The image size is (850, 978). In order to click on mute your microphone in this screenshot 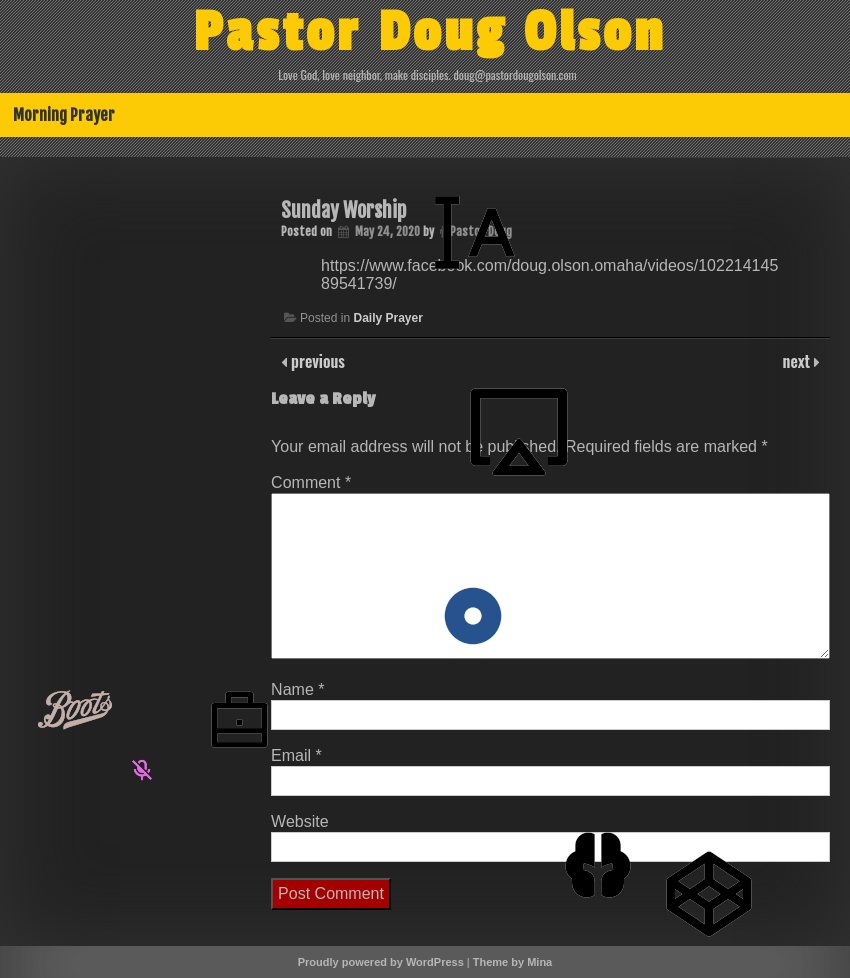, I will do `click(142, 770)`.